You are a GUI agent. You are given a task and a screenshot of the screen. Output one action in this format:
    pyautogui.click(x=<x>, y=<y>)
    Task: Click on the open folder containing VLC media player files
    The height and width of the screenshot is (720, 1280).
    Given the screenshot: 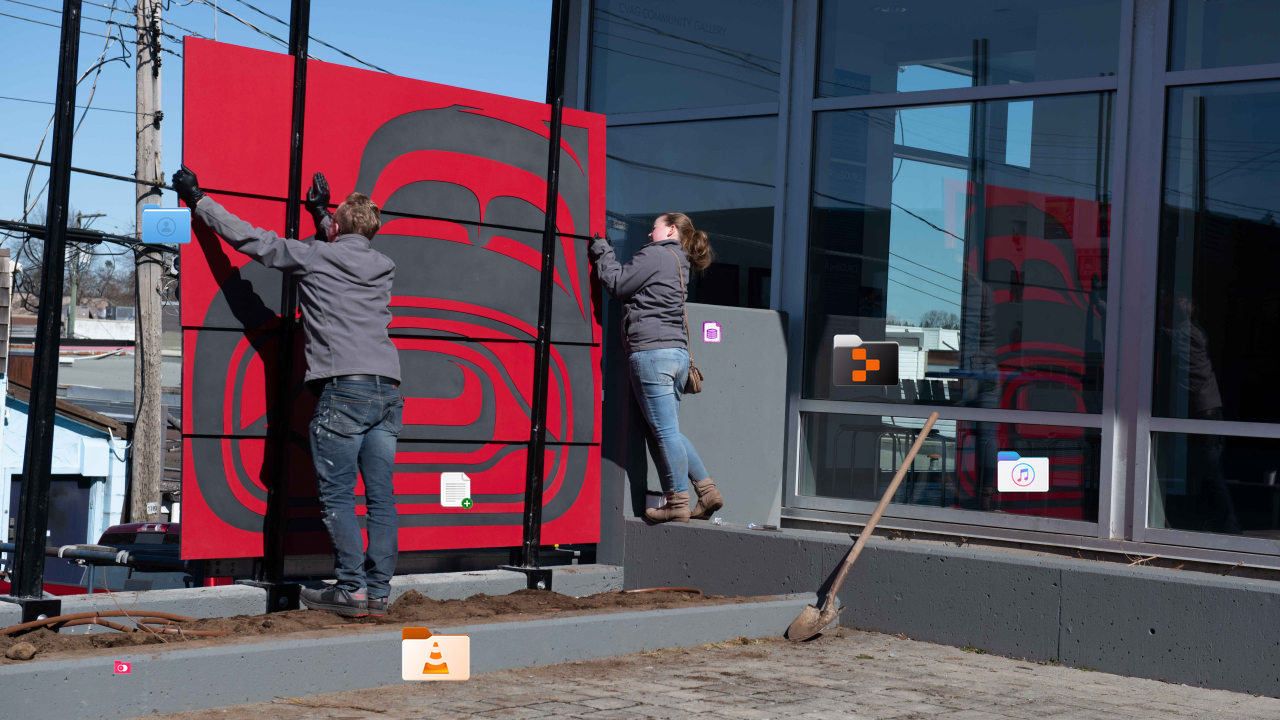 What is the action you would take?
    pyautogui.click(x=435, y=655)
    